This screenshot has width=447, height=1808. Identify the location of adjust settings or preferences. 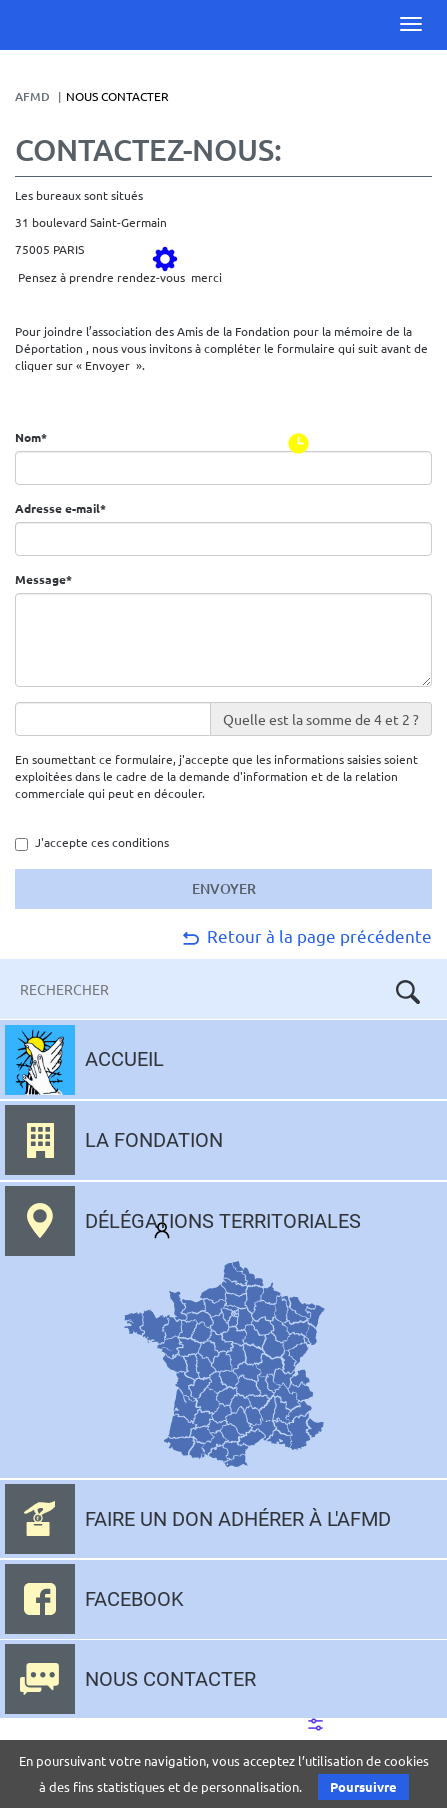
(315, 1724).